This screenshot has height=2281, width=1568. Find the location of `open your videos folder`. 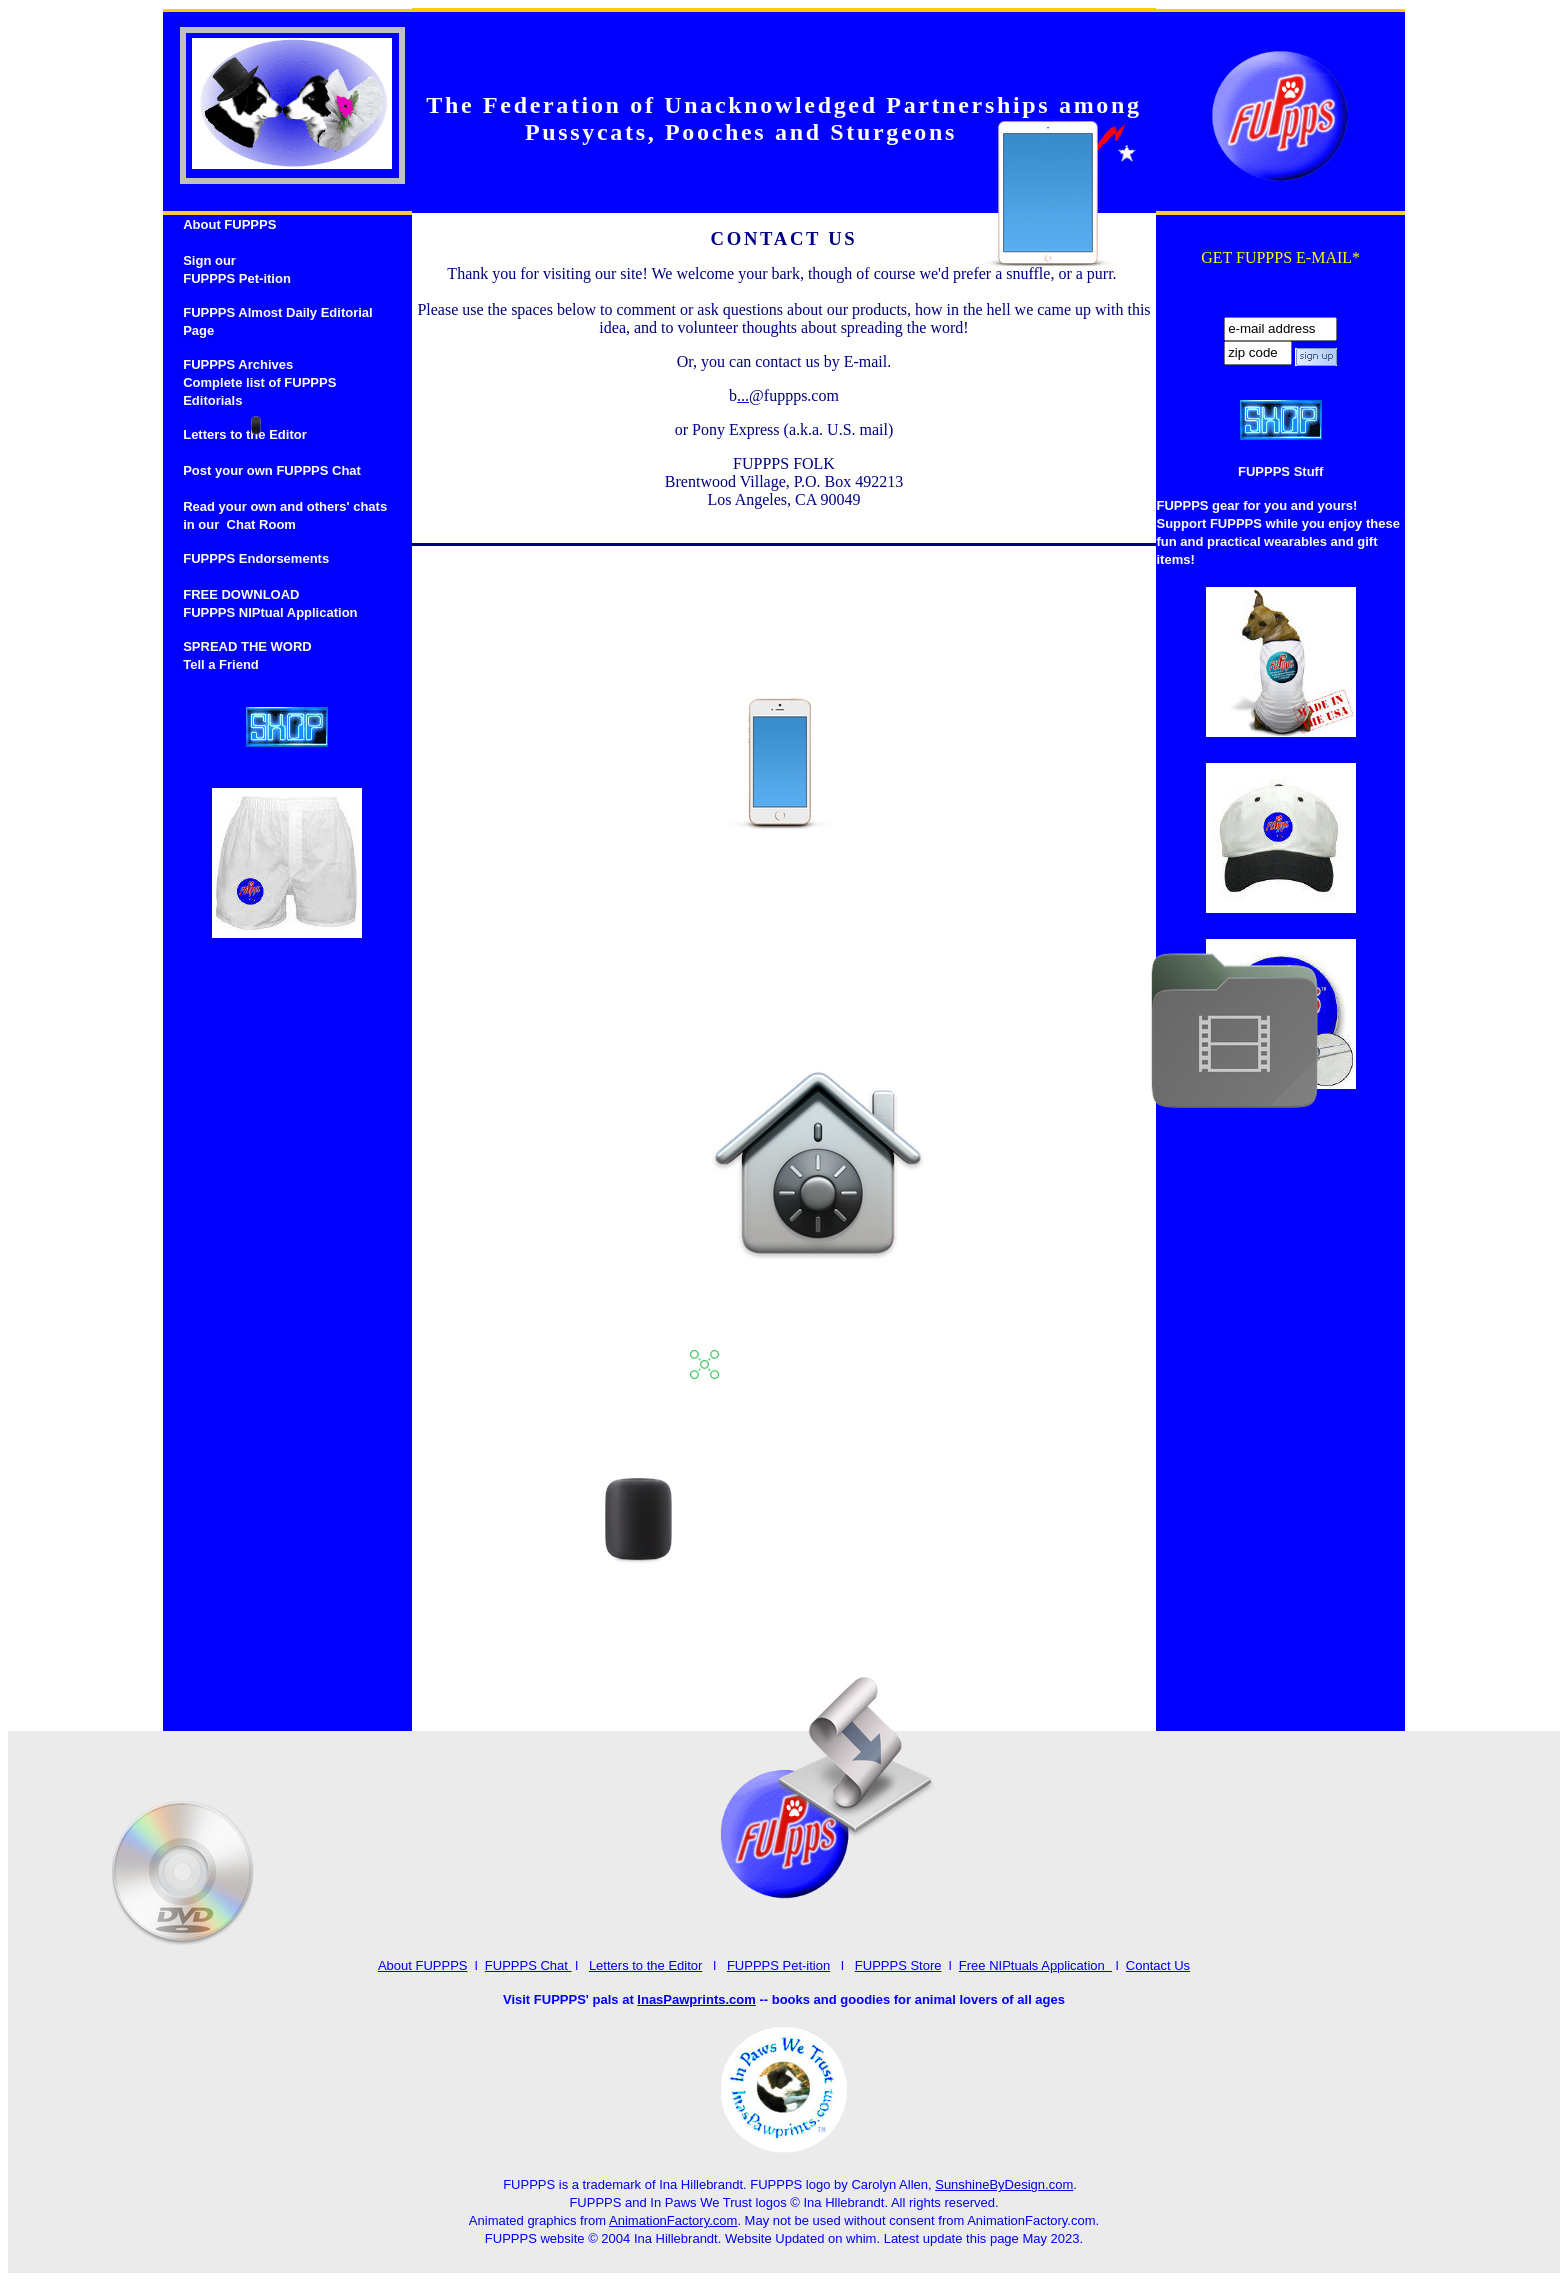

open your videos folder is located at coordinates (1234, 1030).